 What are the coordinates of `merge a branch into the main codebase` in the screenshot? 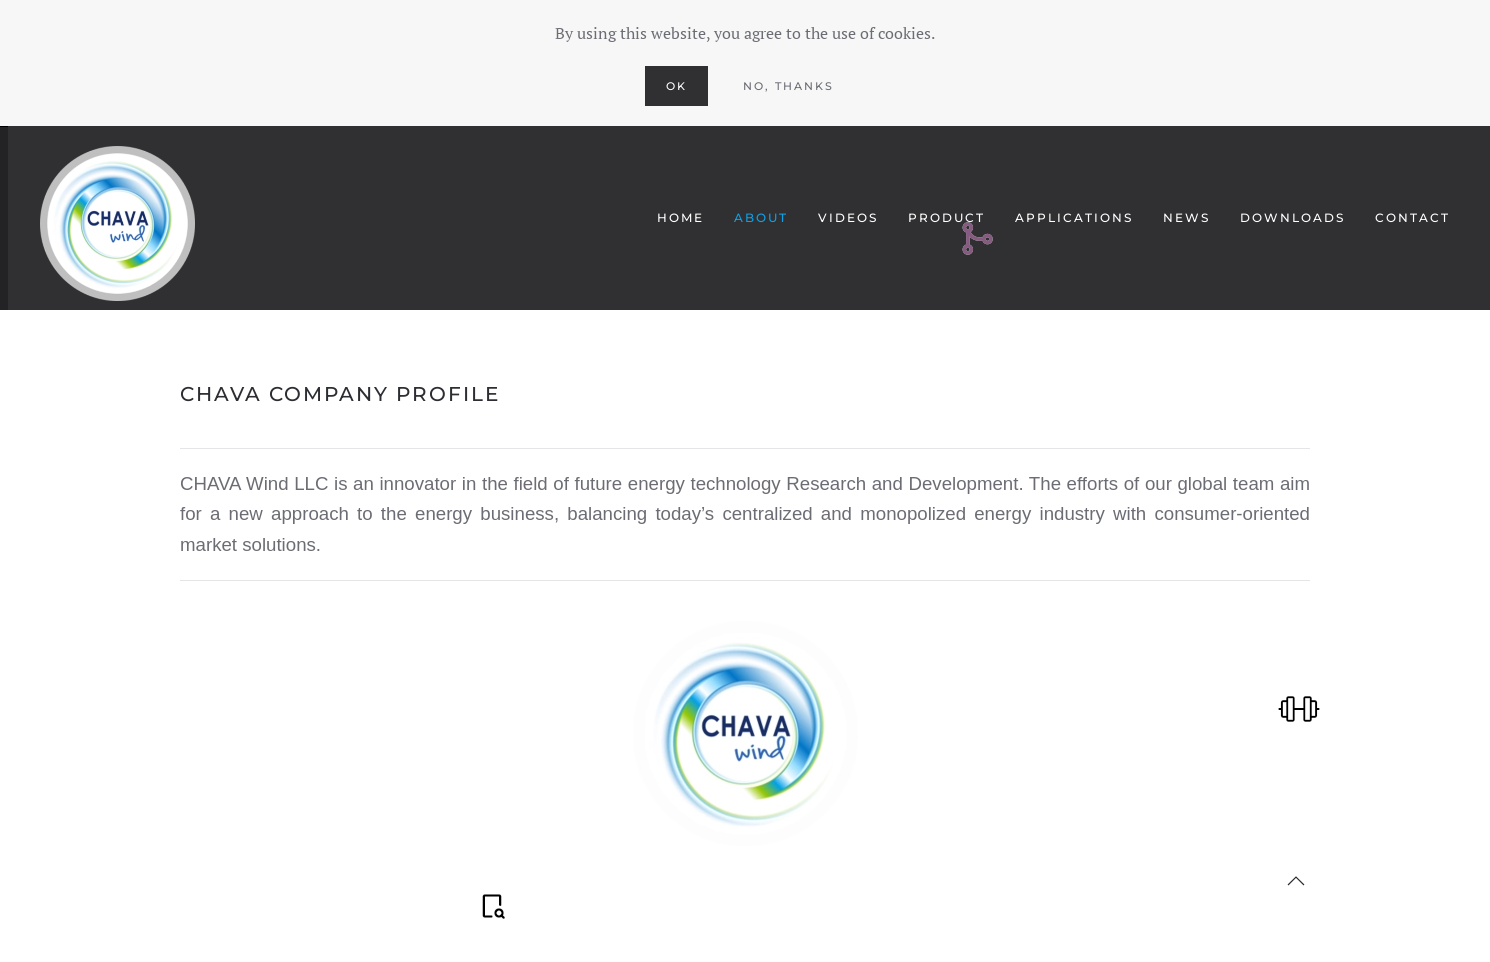 It's located at (976, 238).